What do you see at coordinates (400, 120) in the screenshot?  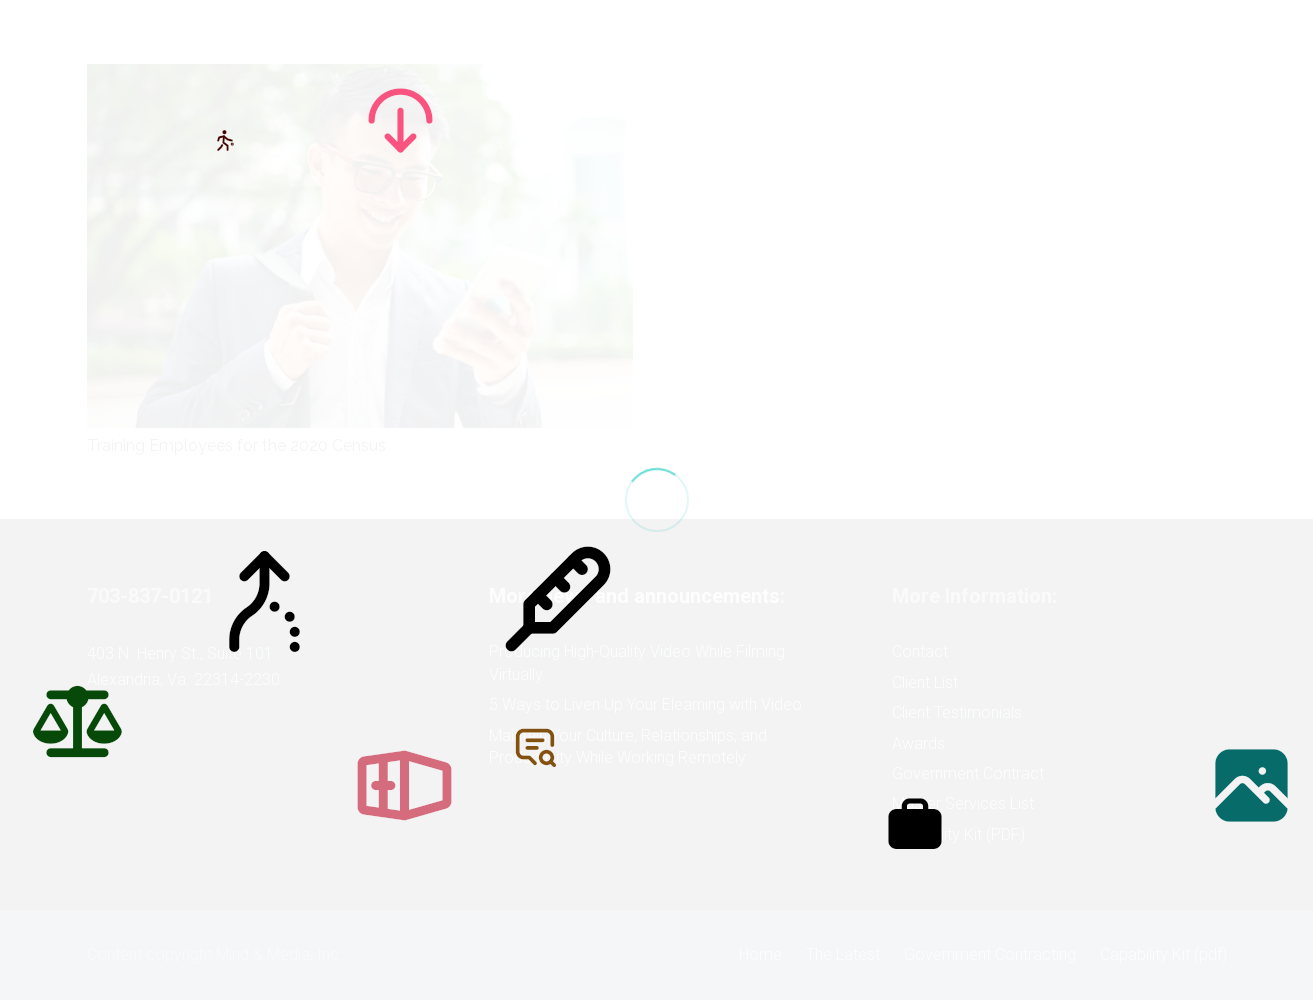 I see `download or save content from the cloud` at bounding box center [400, 120].